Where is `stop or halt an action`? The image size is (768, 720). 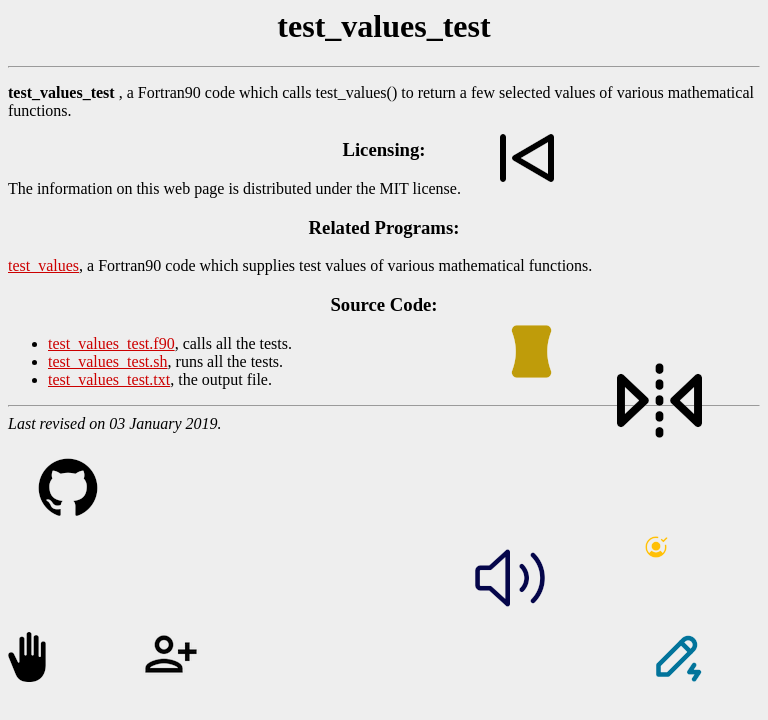
stop or halt an action is located at coordinates (27, 657).